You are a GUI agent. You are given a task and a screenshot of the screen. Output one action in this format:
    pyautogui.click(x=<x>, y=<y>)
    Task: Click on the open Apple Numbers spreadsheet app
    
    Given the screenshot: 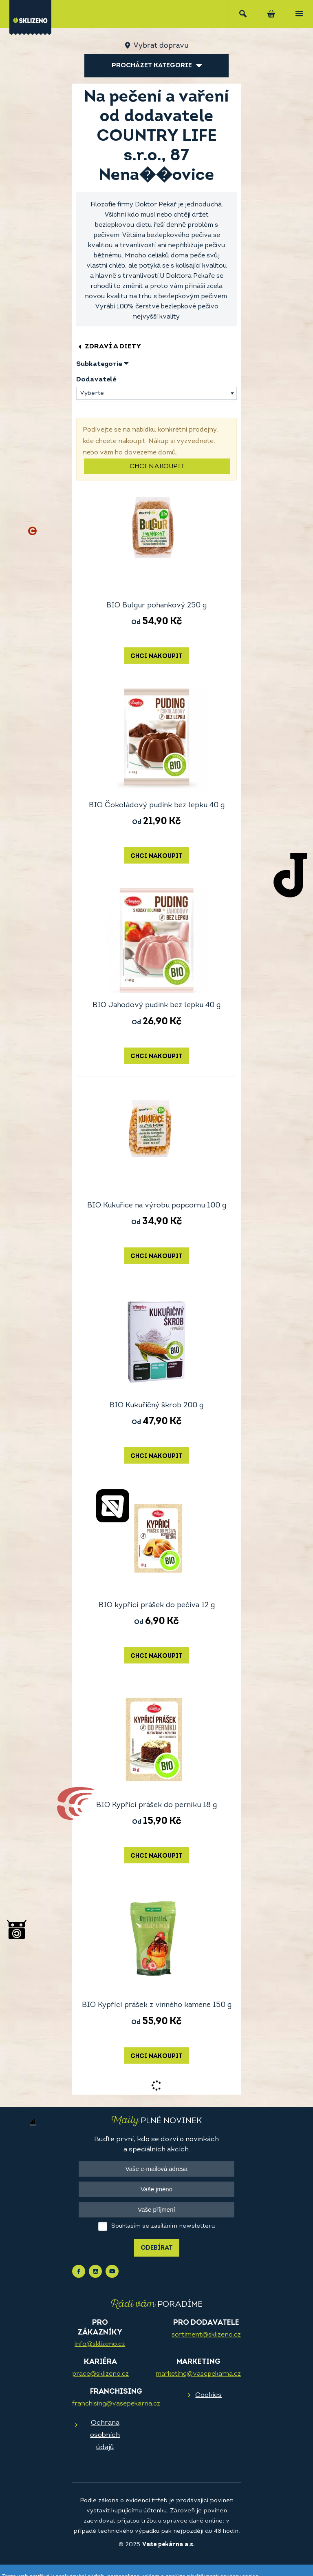 What is the action you would take?
    pyautogui.click(x=33, y=2122)
    